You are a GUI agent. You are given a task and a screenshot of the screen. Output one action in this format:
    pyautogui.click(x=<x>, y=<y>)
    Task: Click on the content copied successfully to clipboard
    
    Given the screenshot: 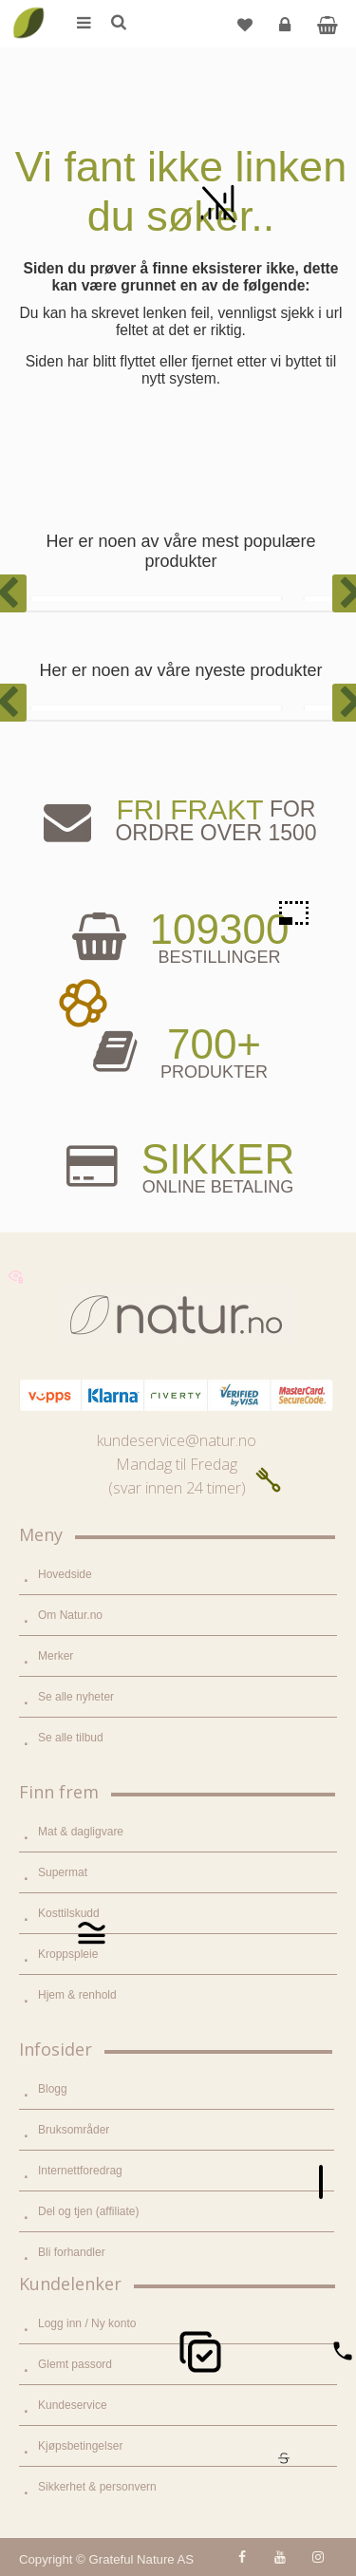 What is the action you would take?
    pyautogui.click(x=200, y=2352)
    